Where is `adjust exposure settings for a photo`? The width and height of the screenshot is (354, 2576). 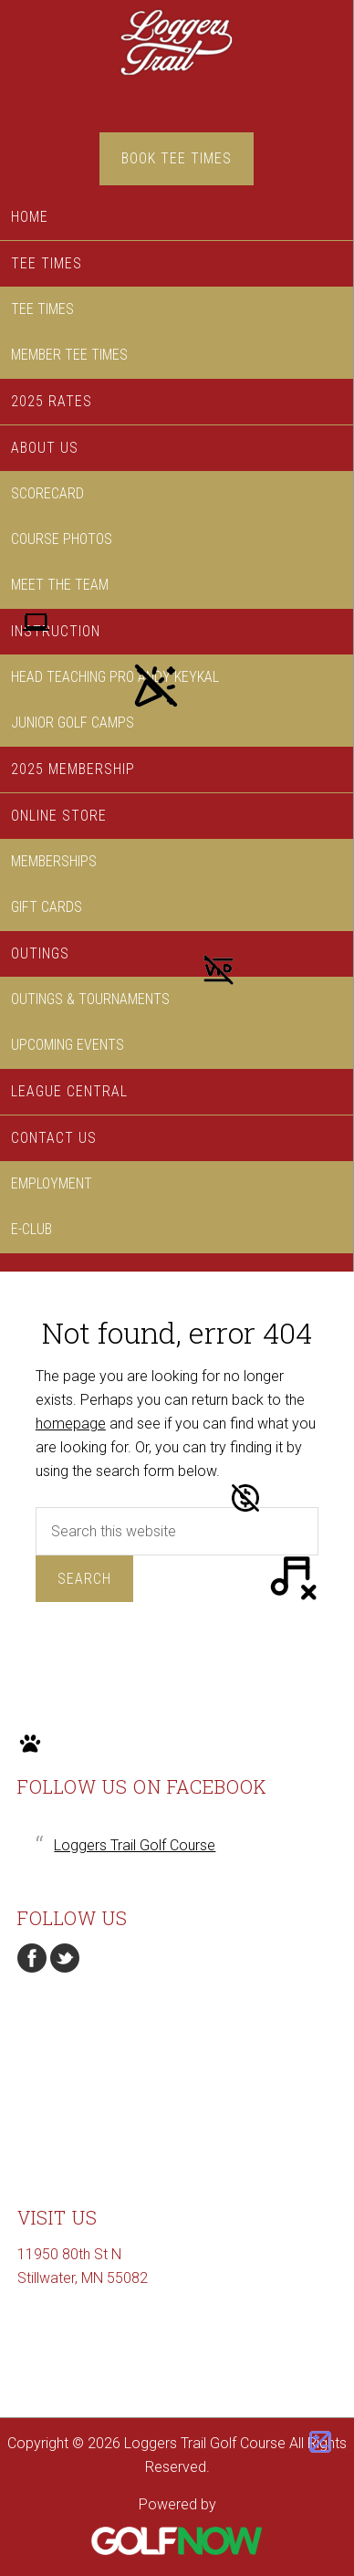
adjust exposure settings for a photo is located at coordinates (320, 2442).